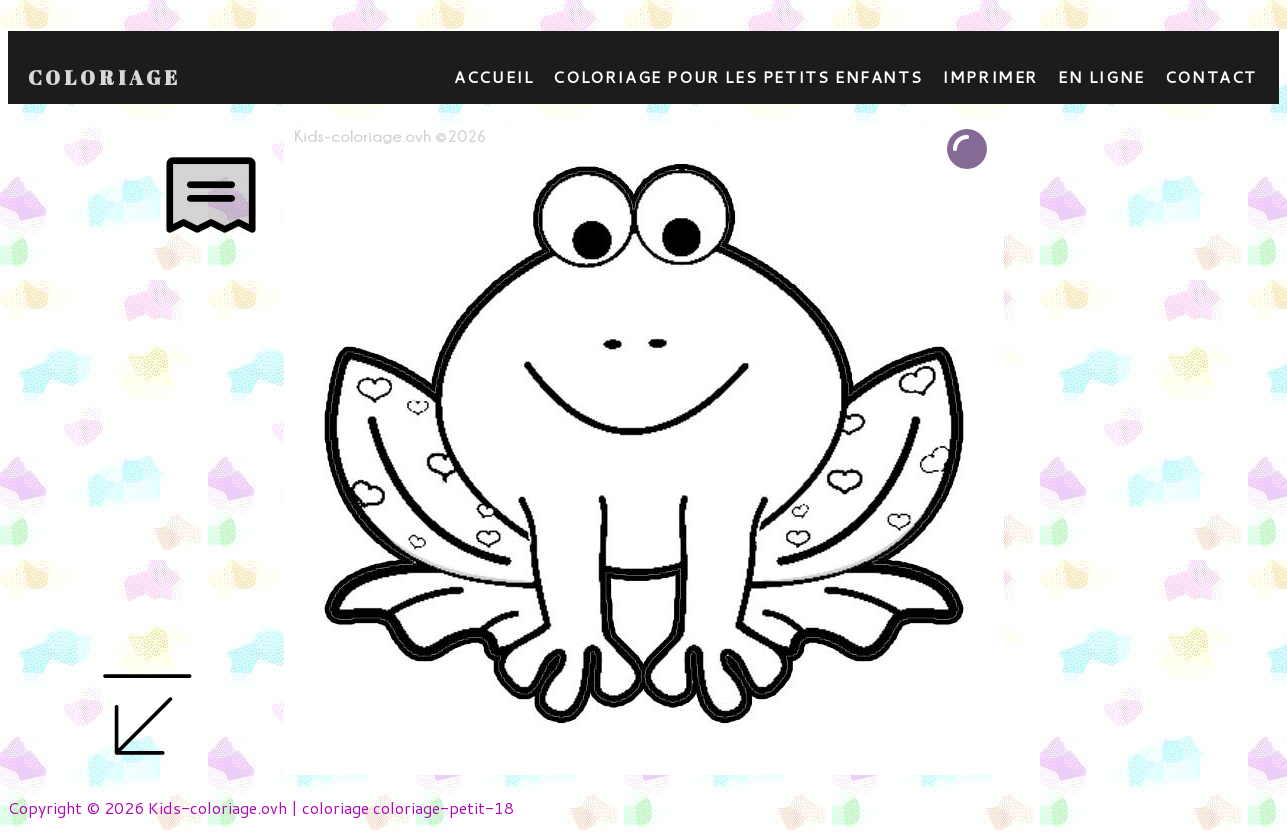 The width and height of the screenshot is (1287, 835). What do you see at coordinates (211, 195) in the screenshot?
I see `view purchase receipt or transaction details` at bounding box center [211, 195].